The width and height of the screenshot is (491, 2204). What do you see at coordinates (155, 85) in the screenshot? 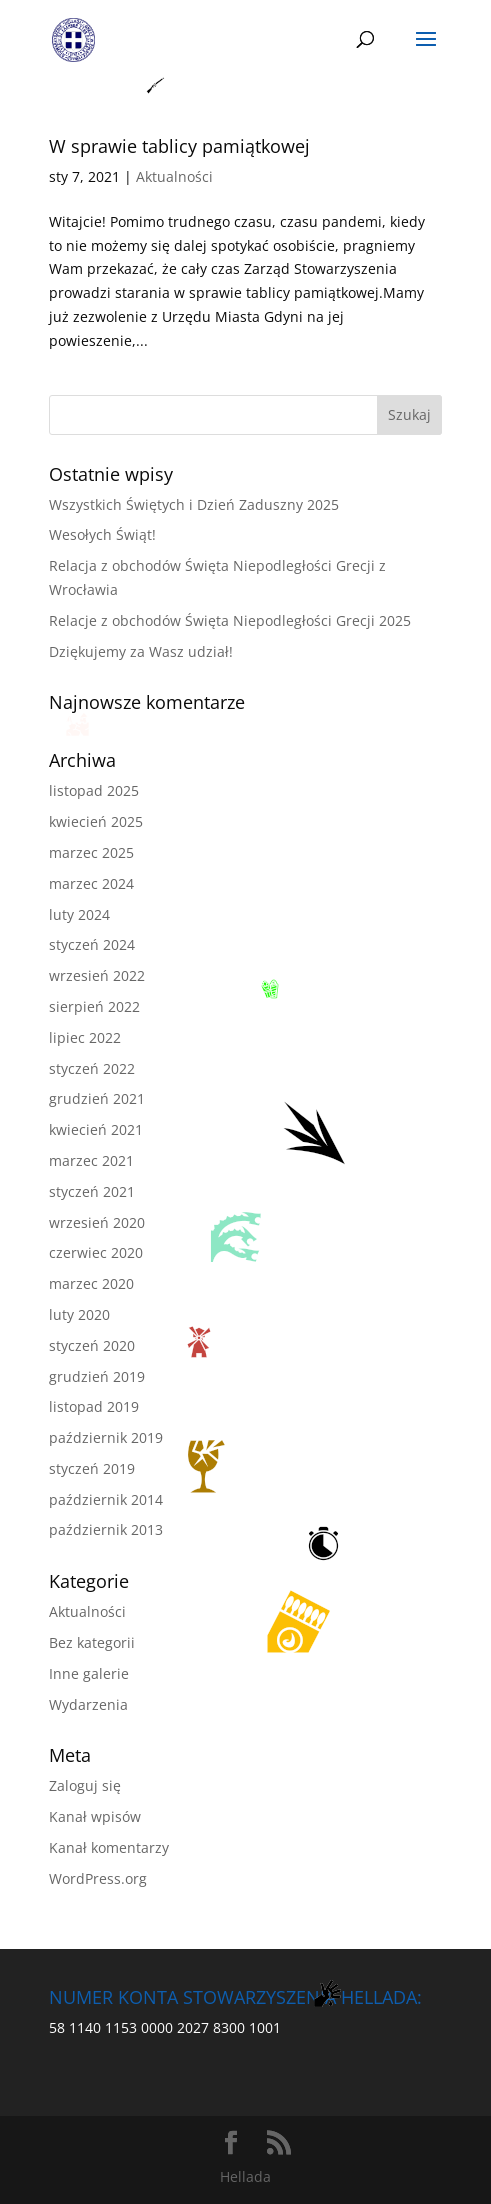
I see `select rifle weapon in game inventory` at bounding box center [155, 85].